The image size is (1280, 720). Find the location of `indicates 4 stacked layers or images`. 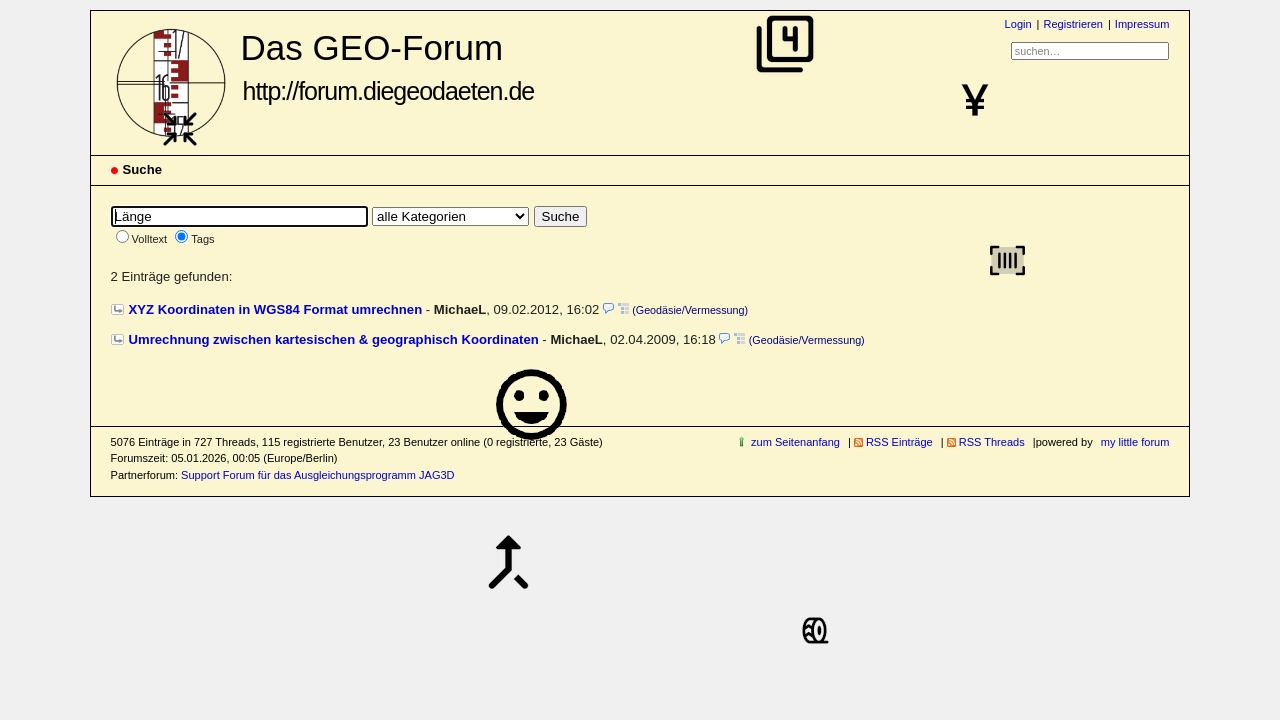

indicates 4 stacked layers or images is located at coordinates (785, 44).